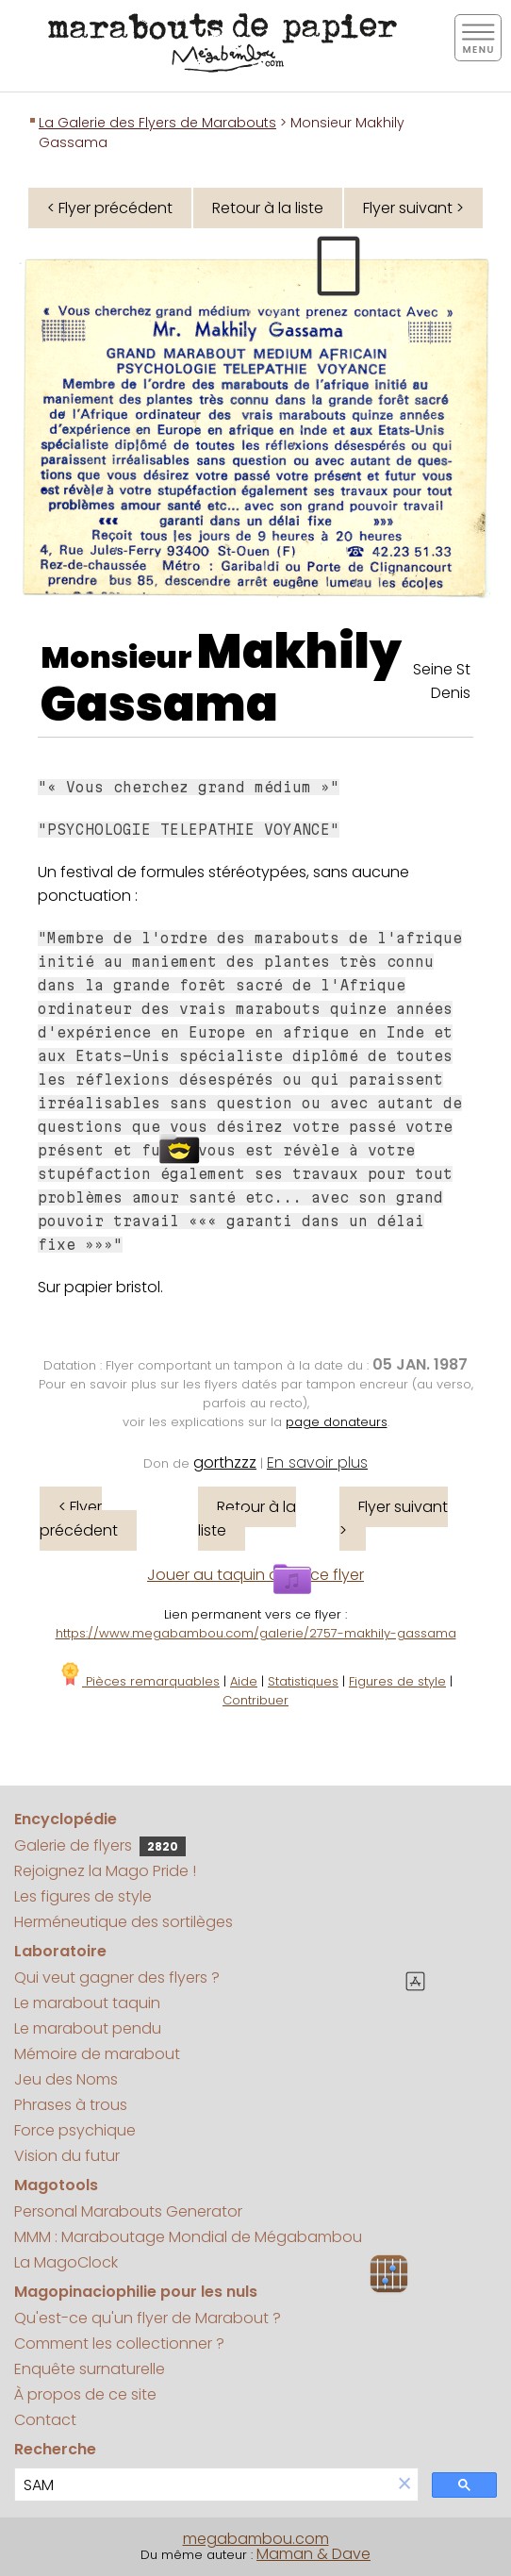  I want to click on indicates a tablet or touch-screen device, so click(338, 266).